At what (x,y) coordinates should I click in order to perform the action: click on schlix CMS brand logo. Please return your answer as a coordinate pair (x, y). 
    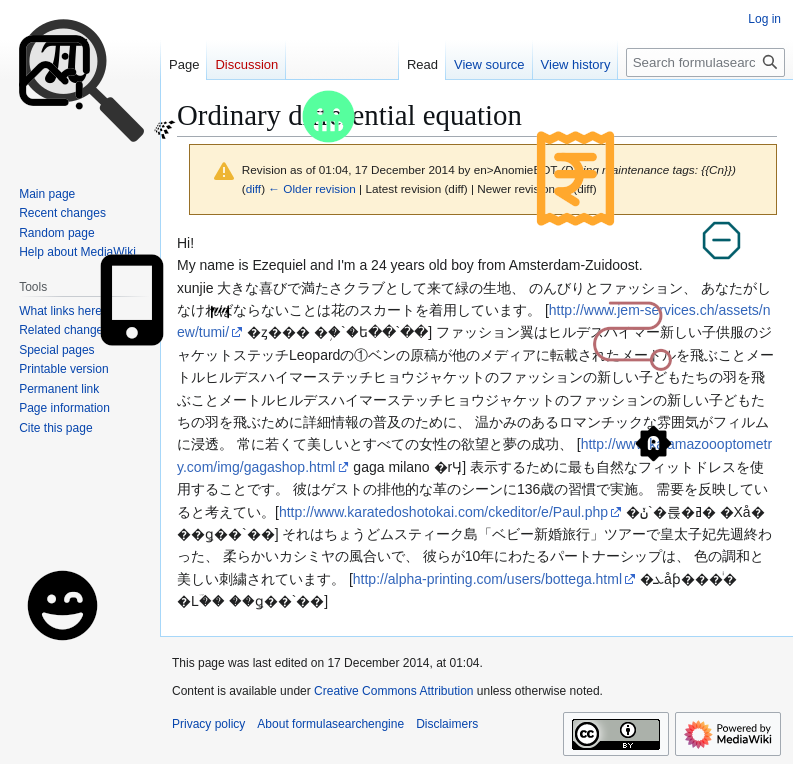
    Looking at the image, I should click on (165, 129).